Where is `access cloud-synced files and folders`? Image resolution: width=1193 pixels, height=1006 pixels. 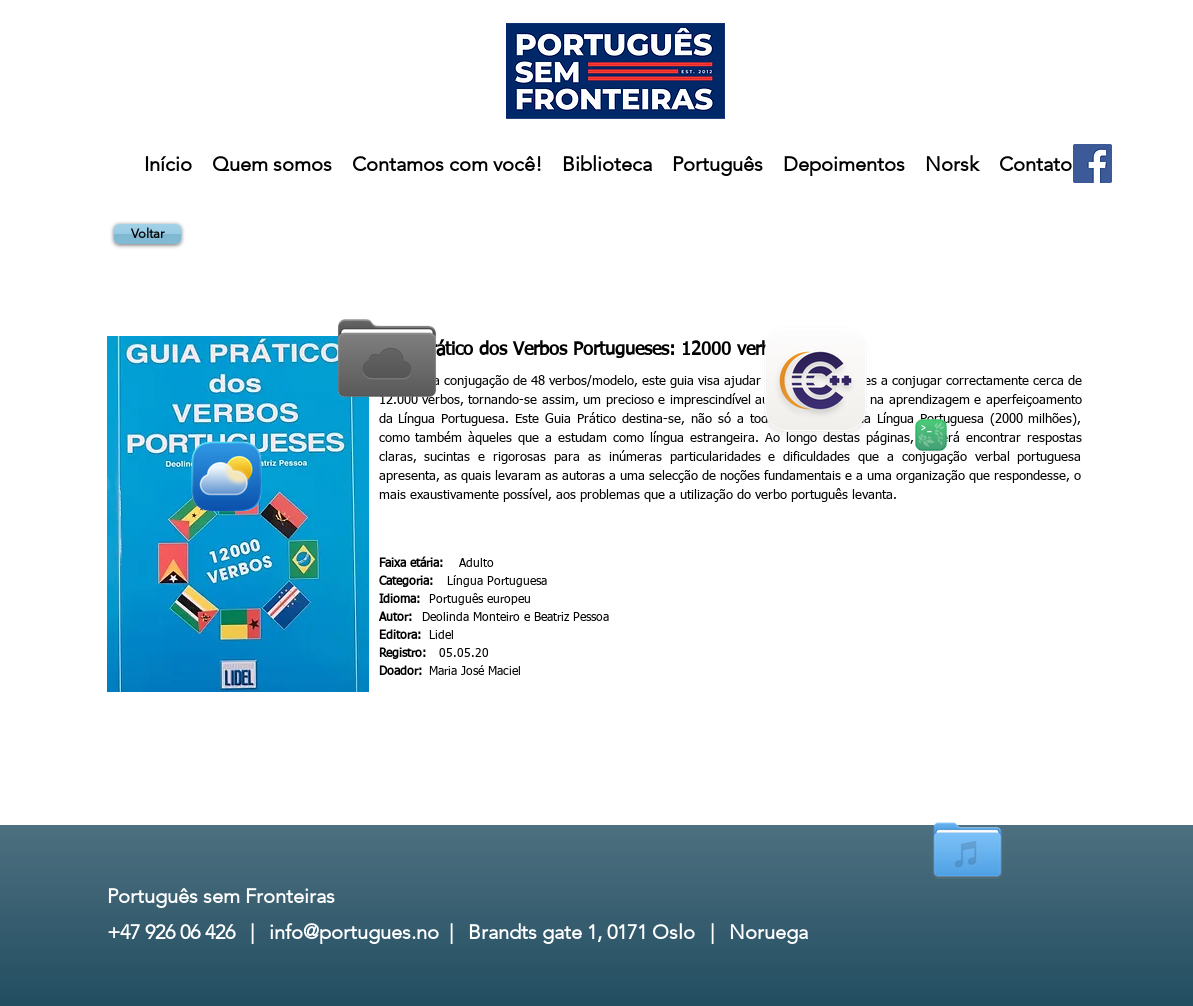 access cloud-synced files and folders is located at coordinates (387, 358).